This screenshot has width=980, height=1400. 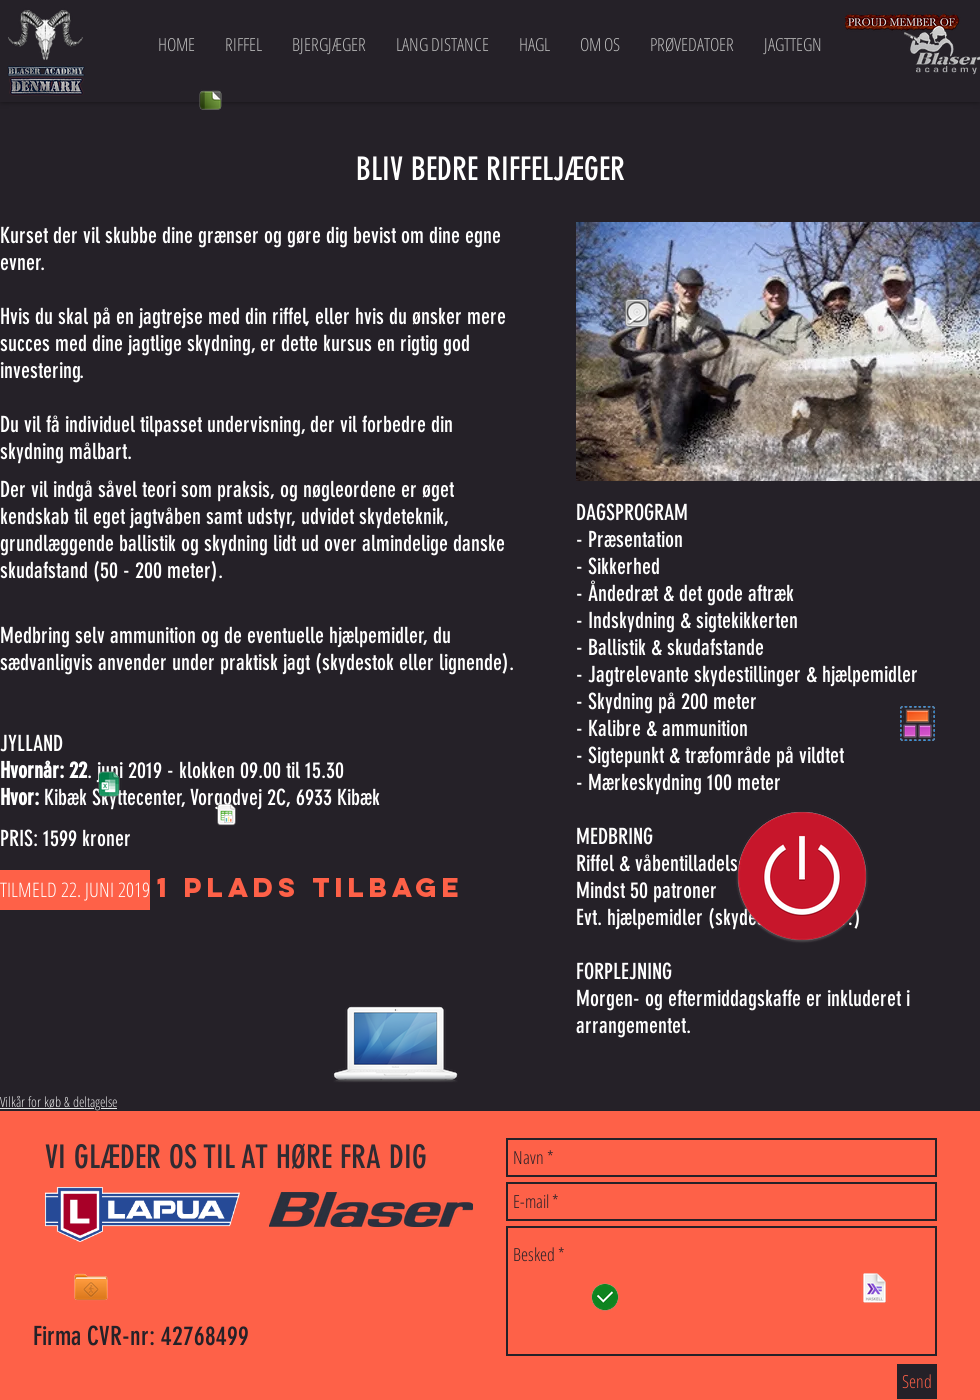 I want to click on open a Microsoft Excel spreadsheet file, so click(x=109, y=784).